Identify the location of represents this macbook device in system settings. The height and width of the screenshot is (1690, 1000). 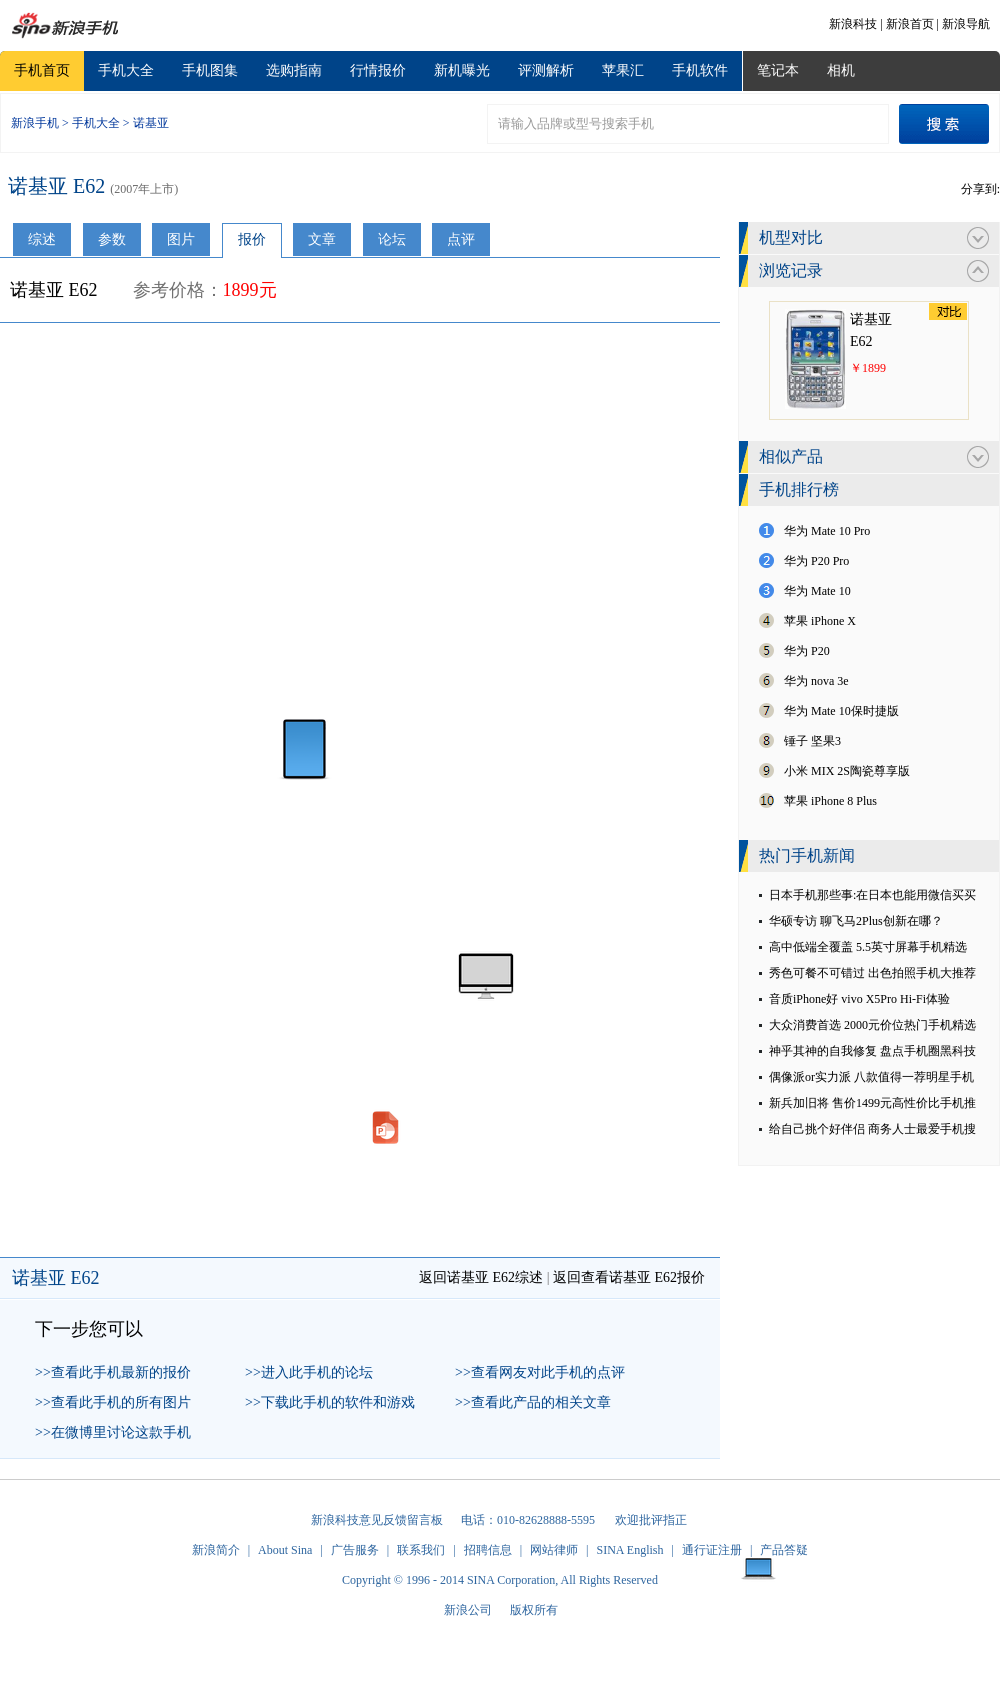
(758, 1565).